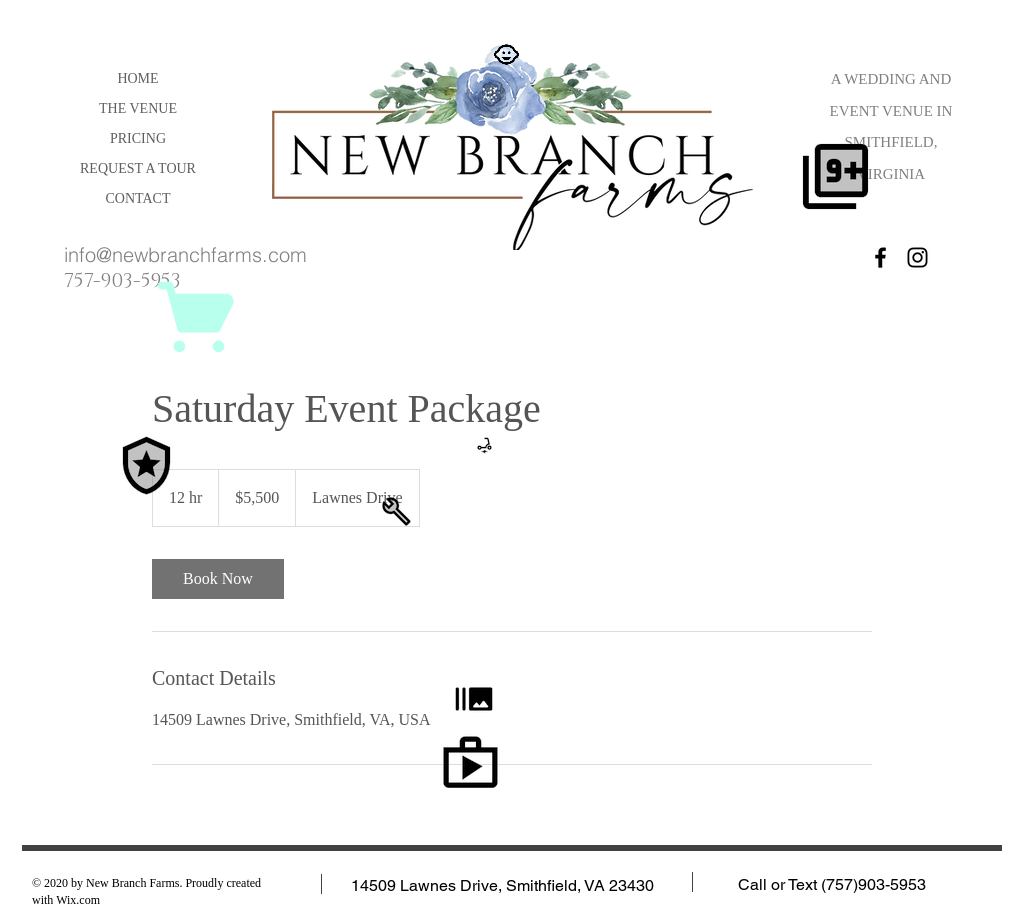 The image size is (1024, 910). Describe the element at coordinates (146, 465) in the screenshot. I see `access local police or emergency services` at that location.